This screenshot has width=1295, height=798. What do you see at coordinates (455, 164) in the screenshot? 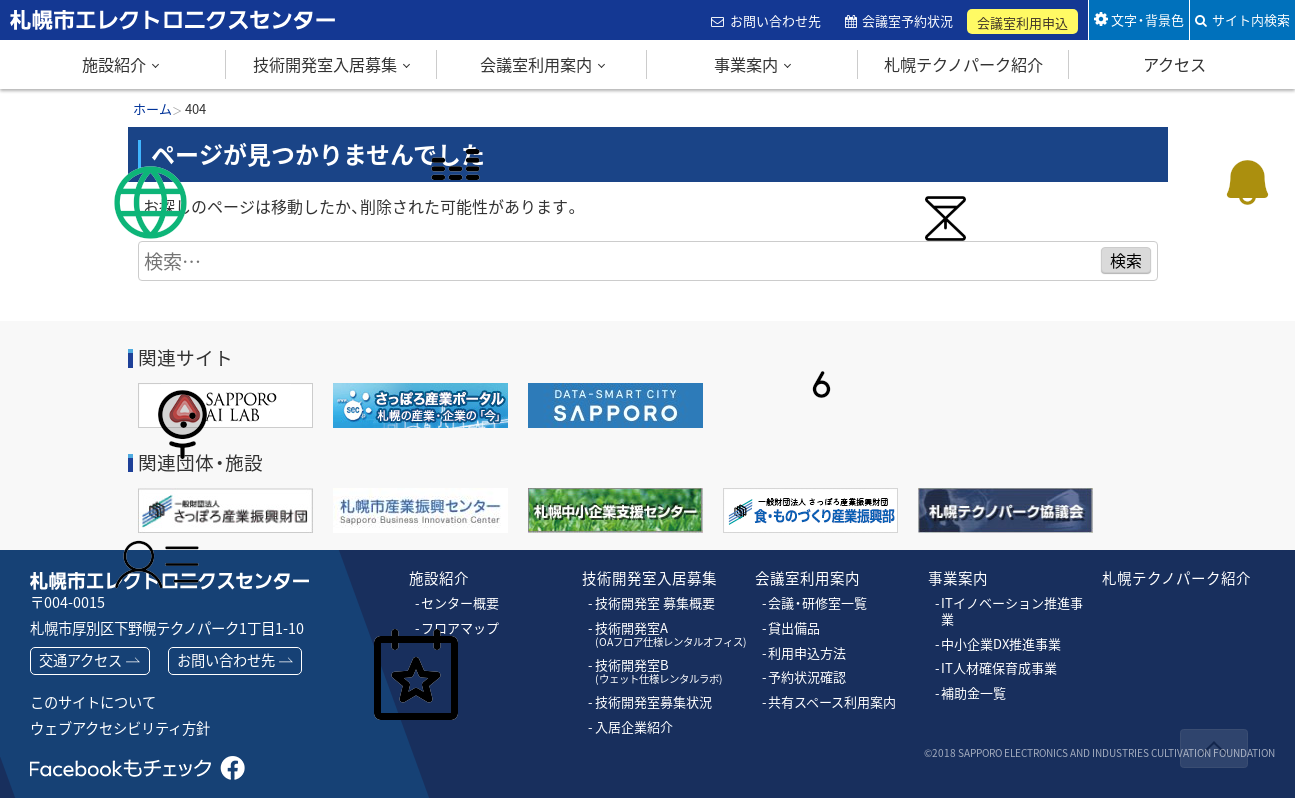
I see `adjust audio equalizer settings` at bounding box center [455, 164].